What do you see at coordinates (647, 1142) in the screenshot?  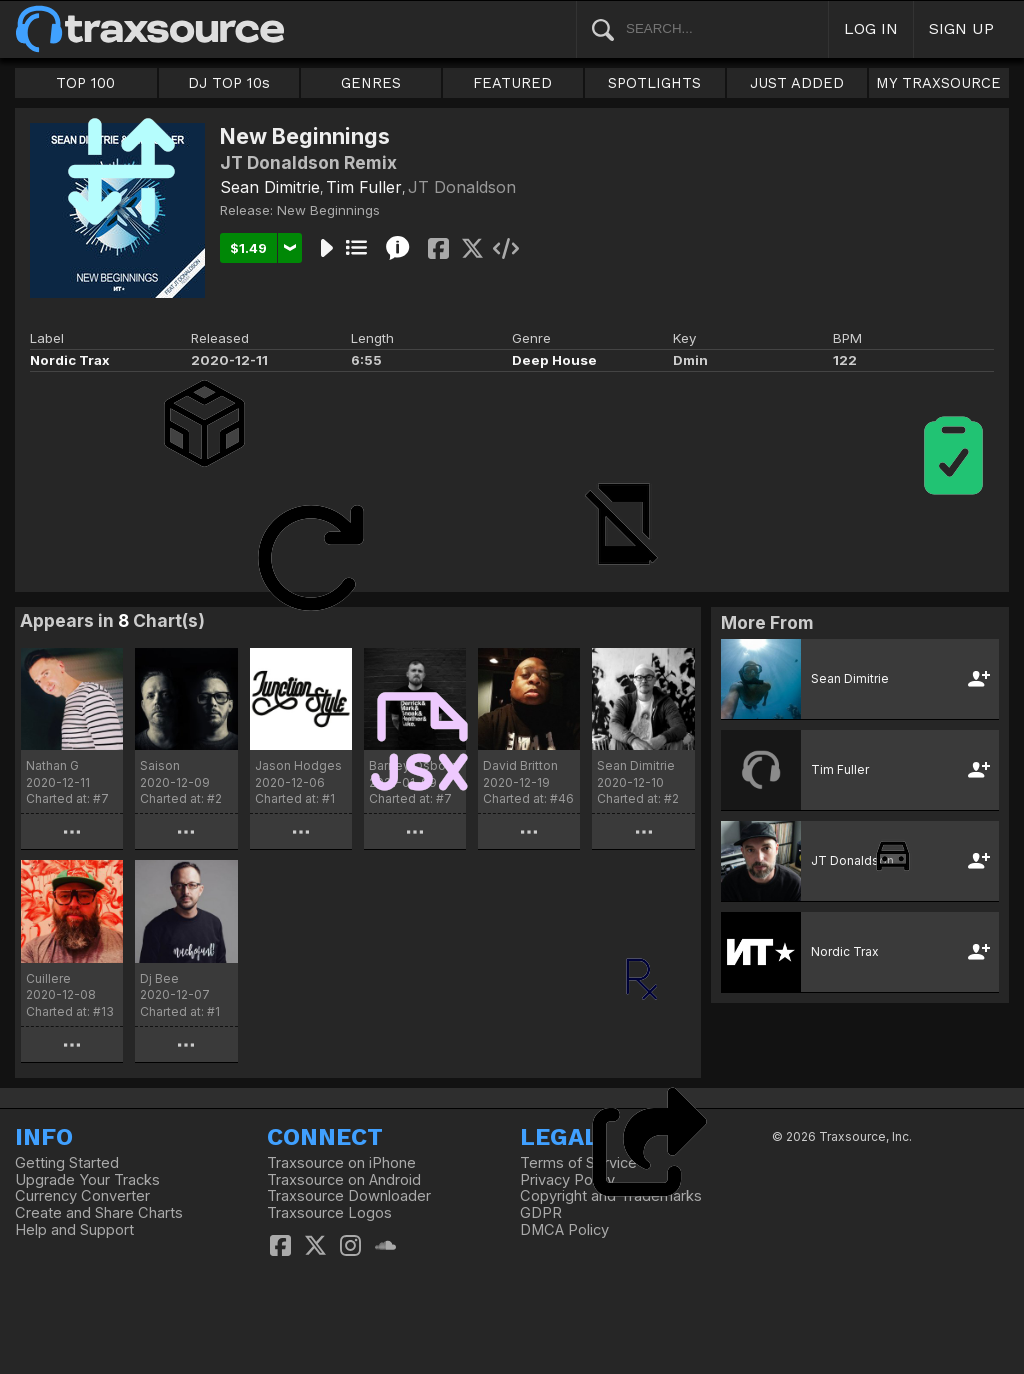 I see `share content to another app or platform` at bounding box center [647, 1142].